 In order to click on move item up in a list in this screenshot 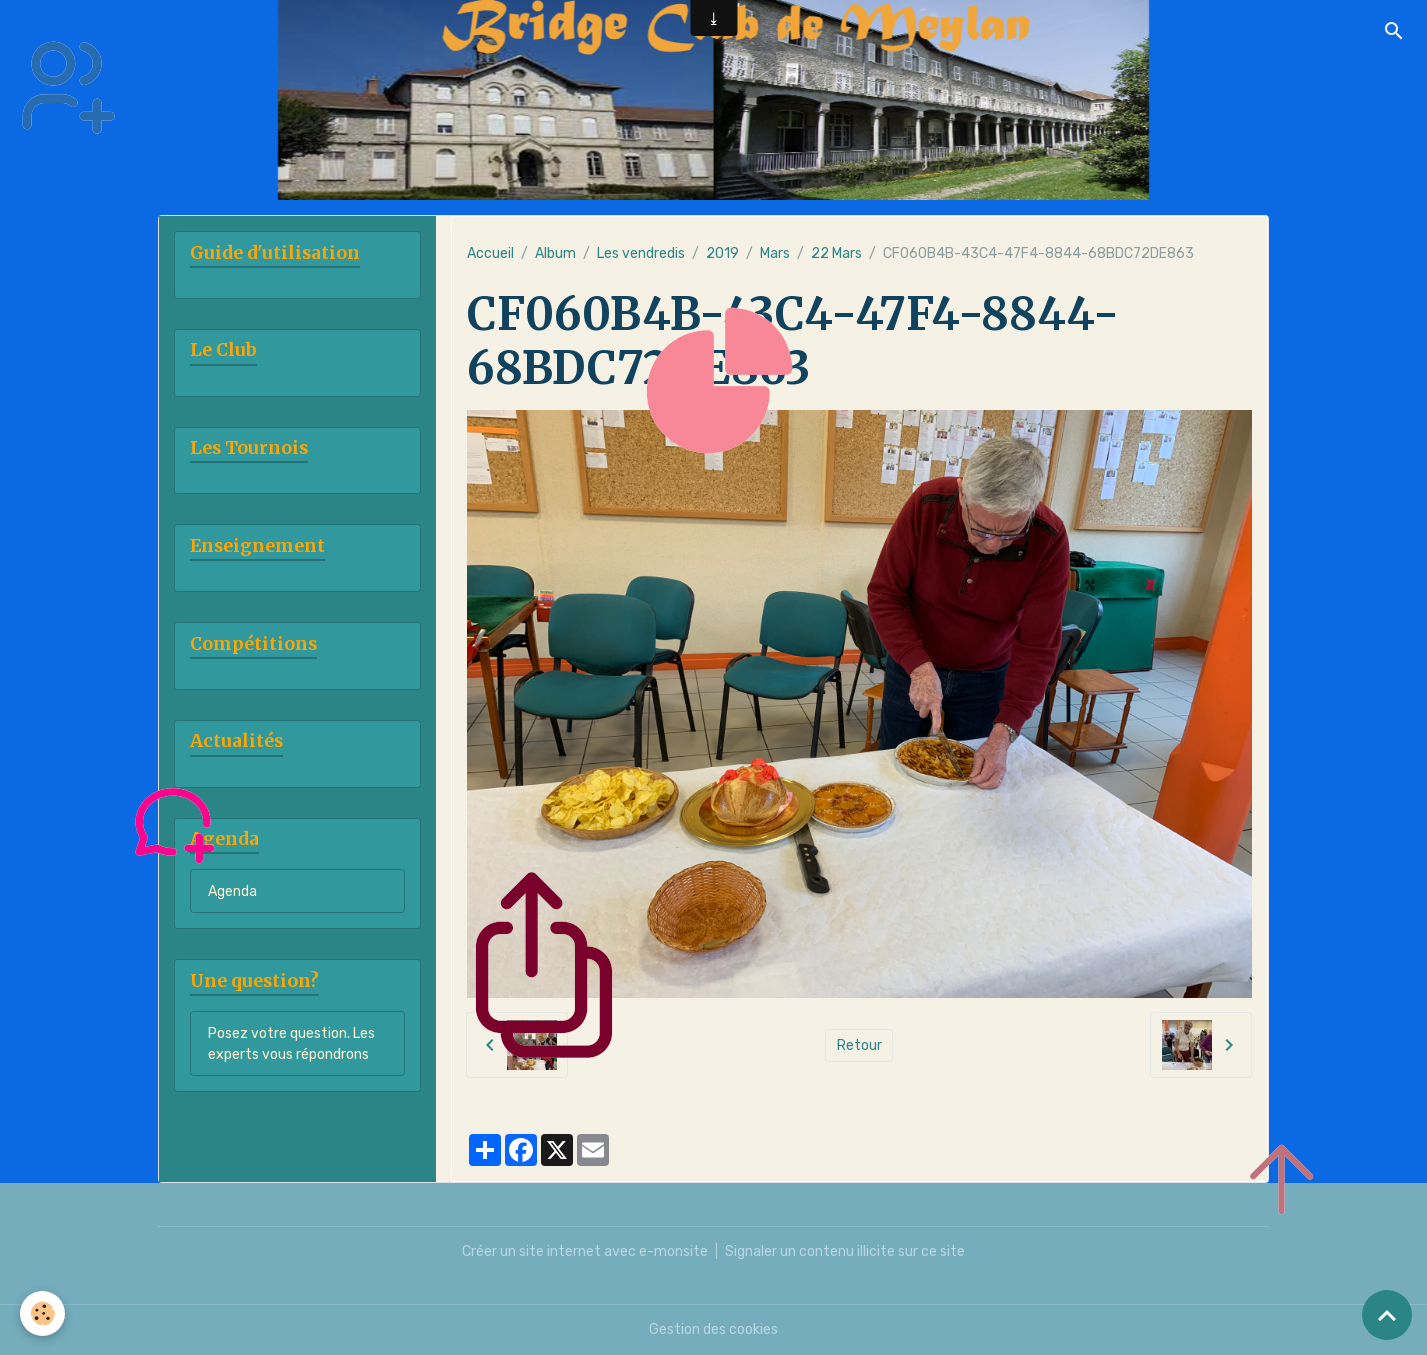, I will do `click(1281, 1179)`.